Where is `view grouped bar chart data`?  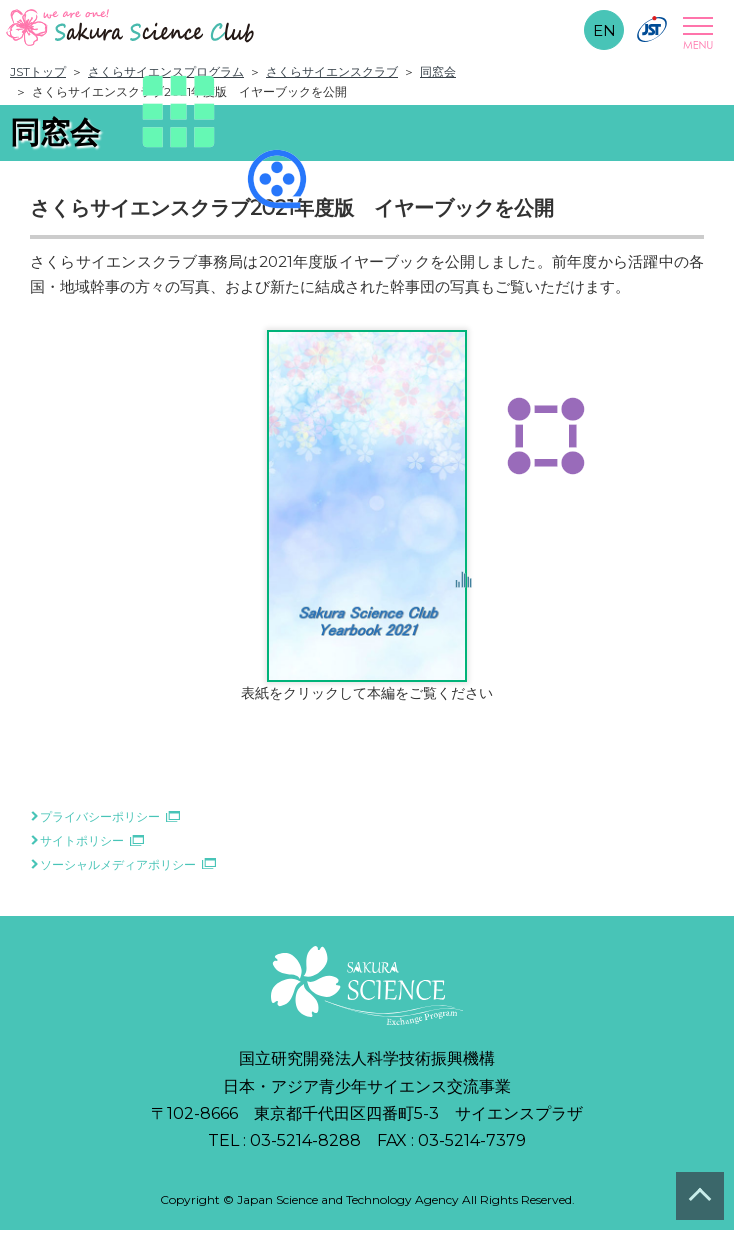 view grouped bar chart data is located at coordinates (464, 580).